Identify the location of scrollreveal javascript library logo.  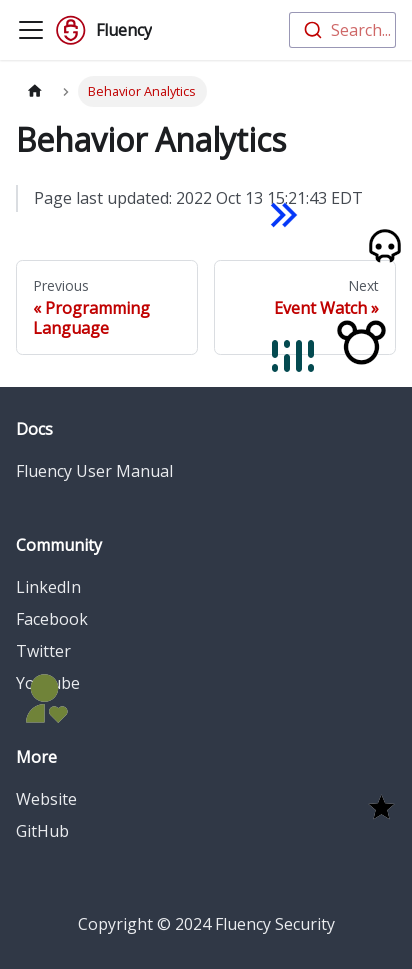
(293, 356).